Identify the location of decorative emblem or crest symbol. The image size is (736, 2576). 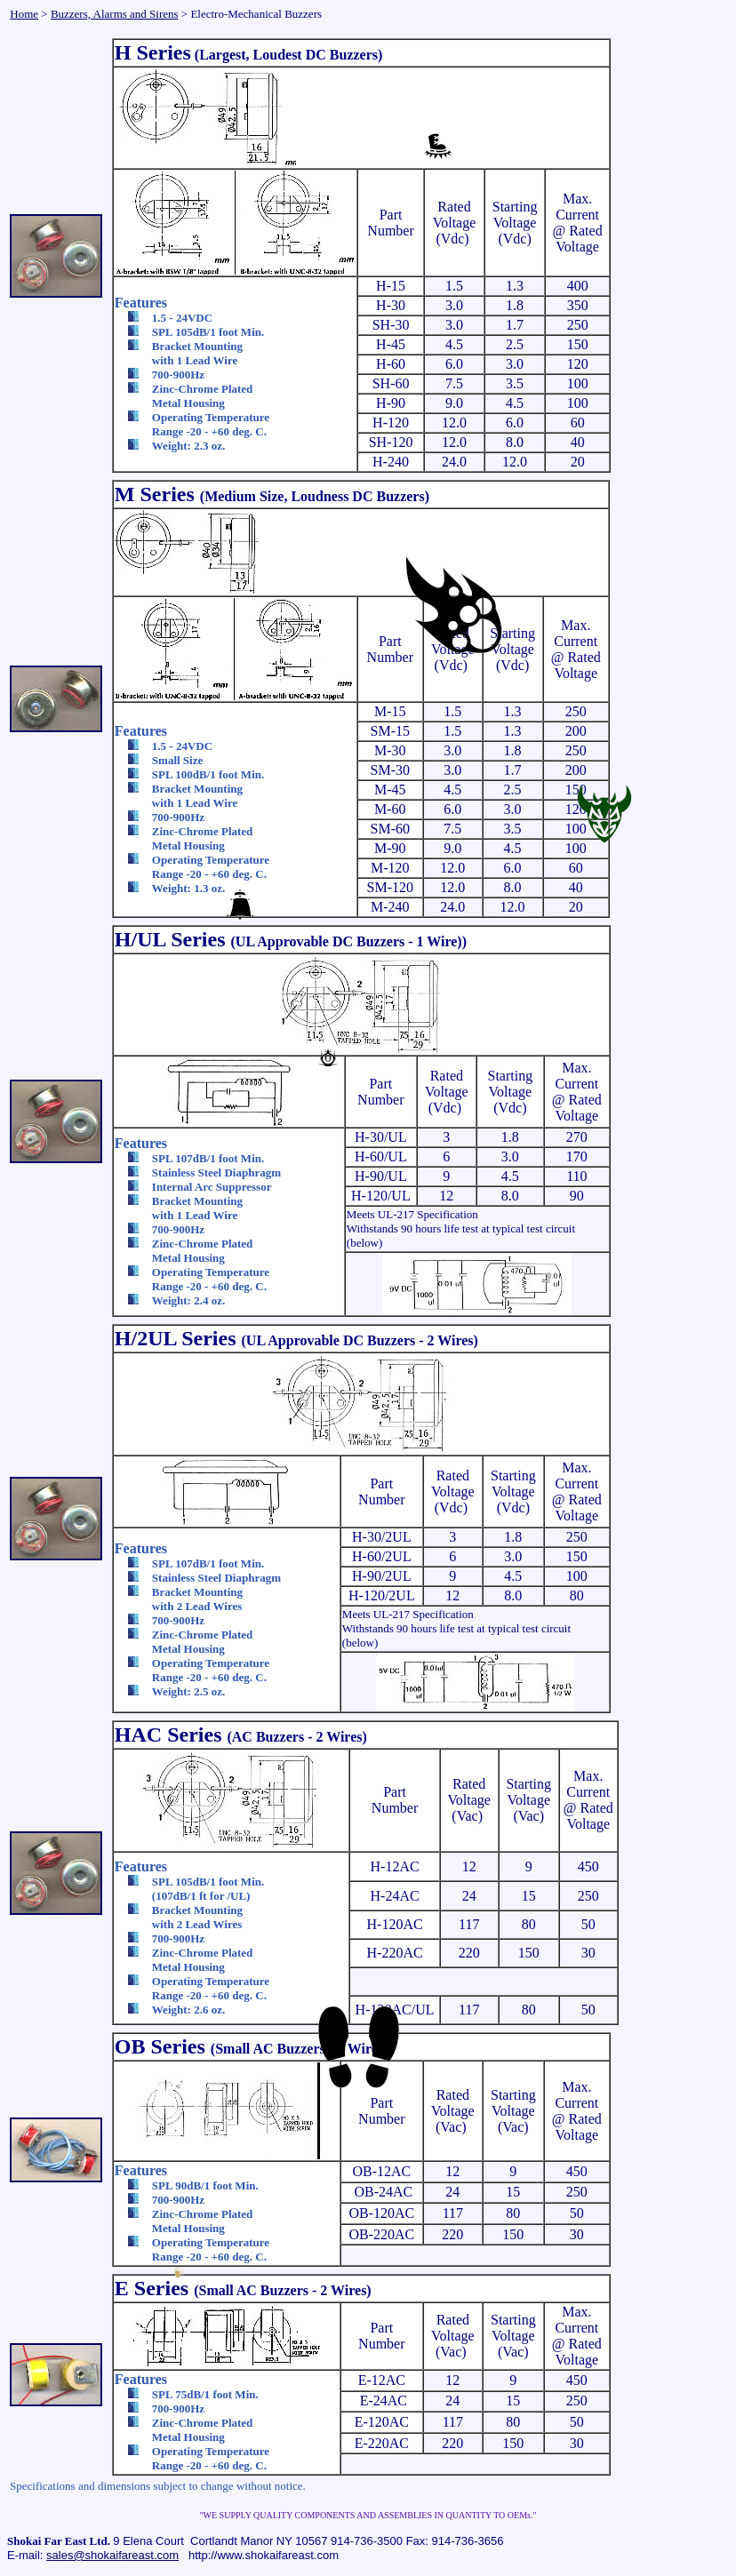
(328, 1057).